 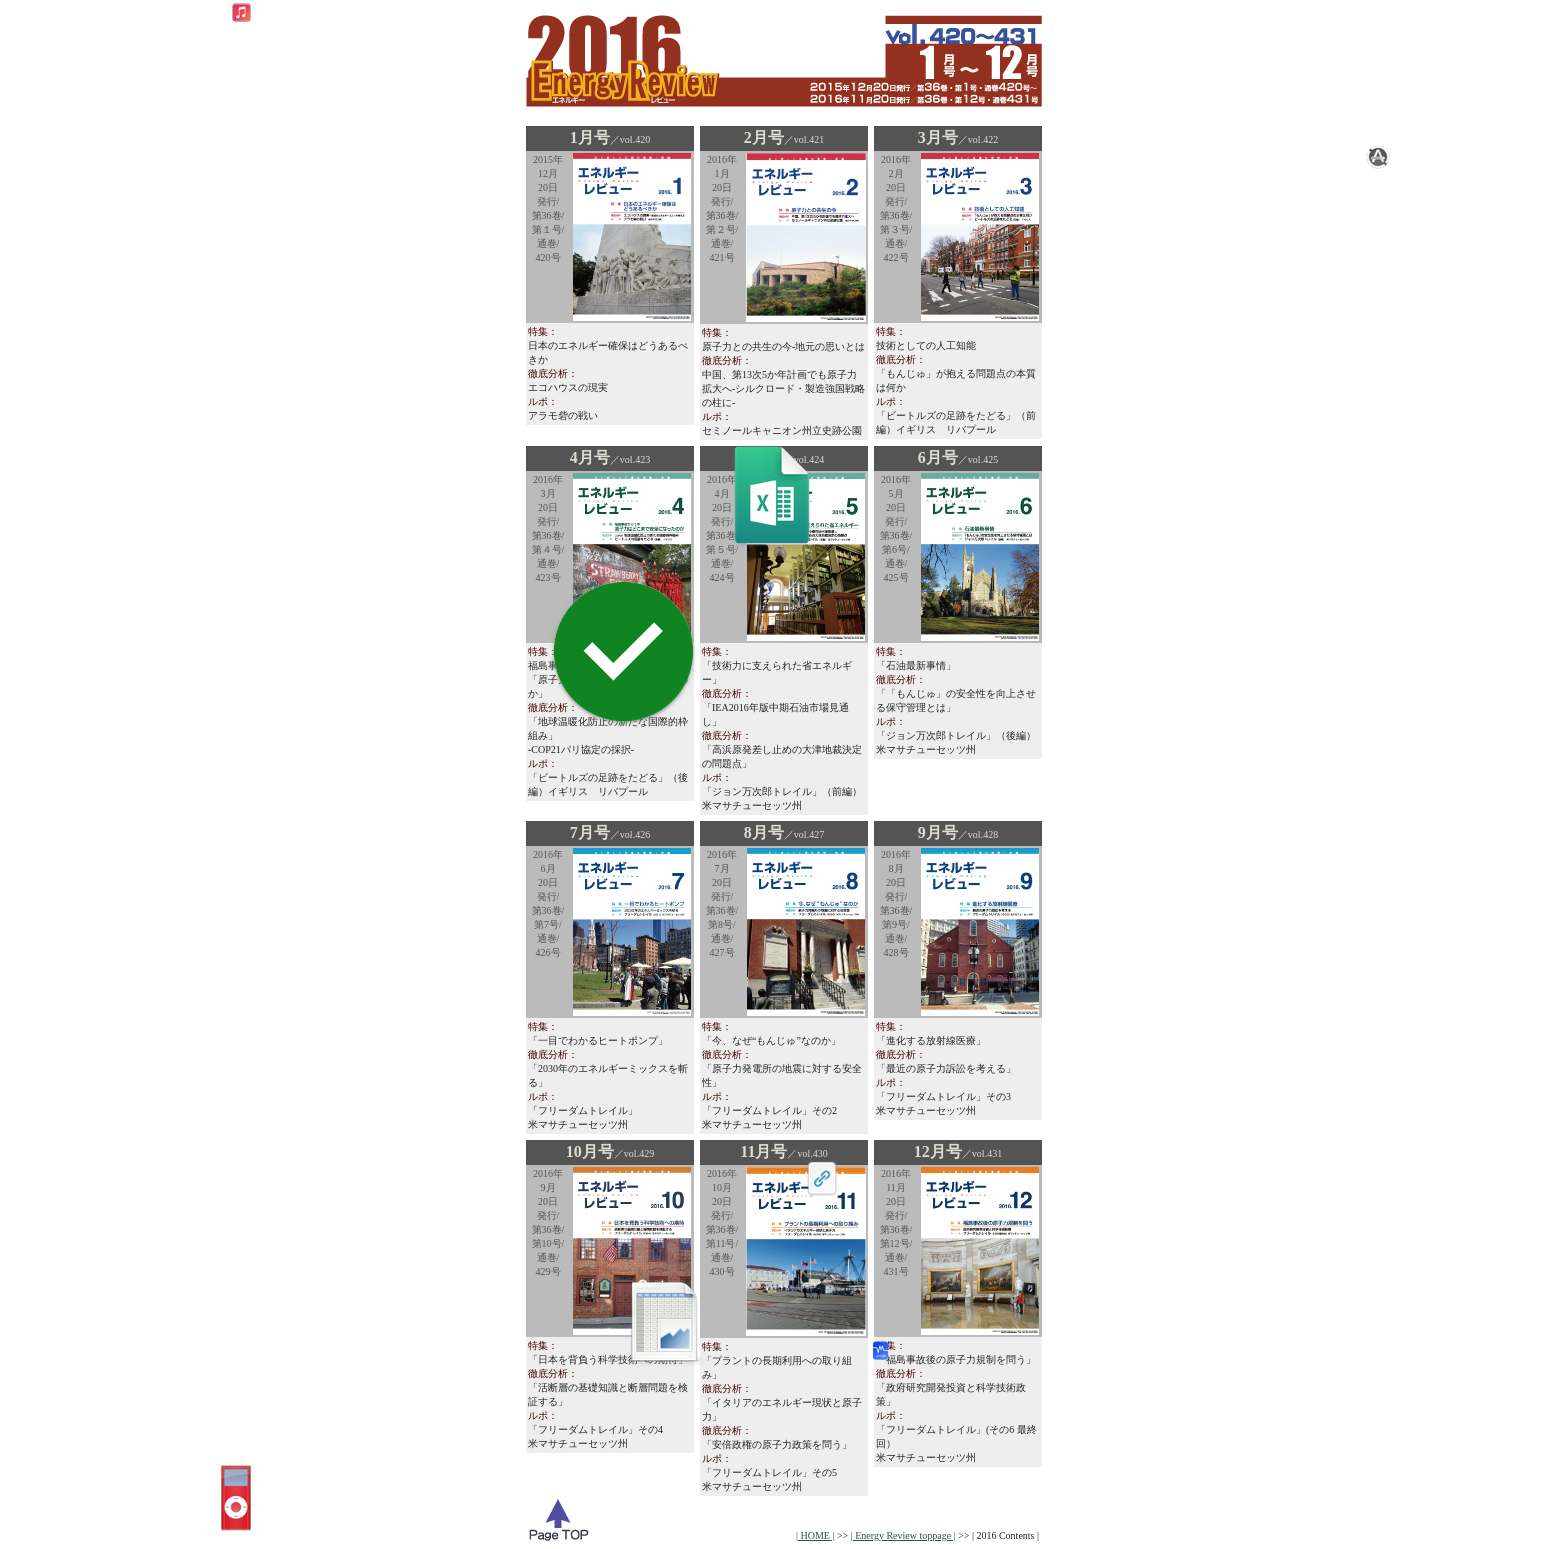 What do you see at coordinates (880, 1350) in the screenshot?
I see `a VirtualBox virtual machine disk file` at bounding box center [880, 1350].